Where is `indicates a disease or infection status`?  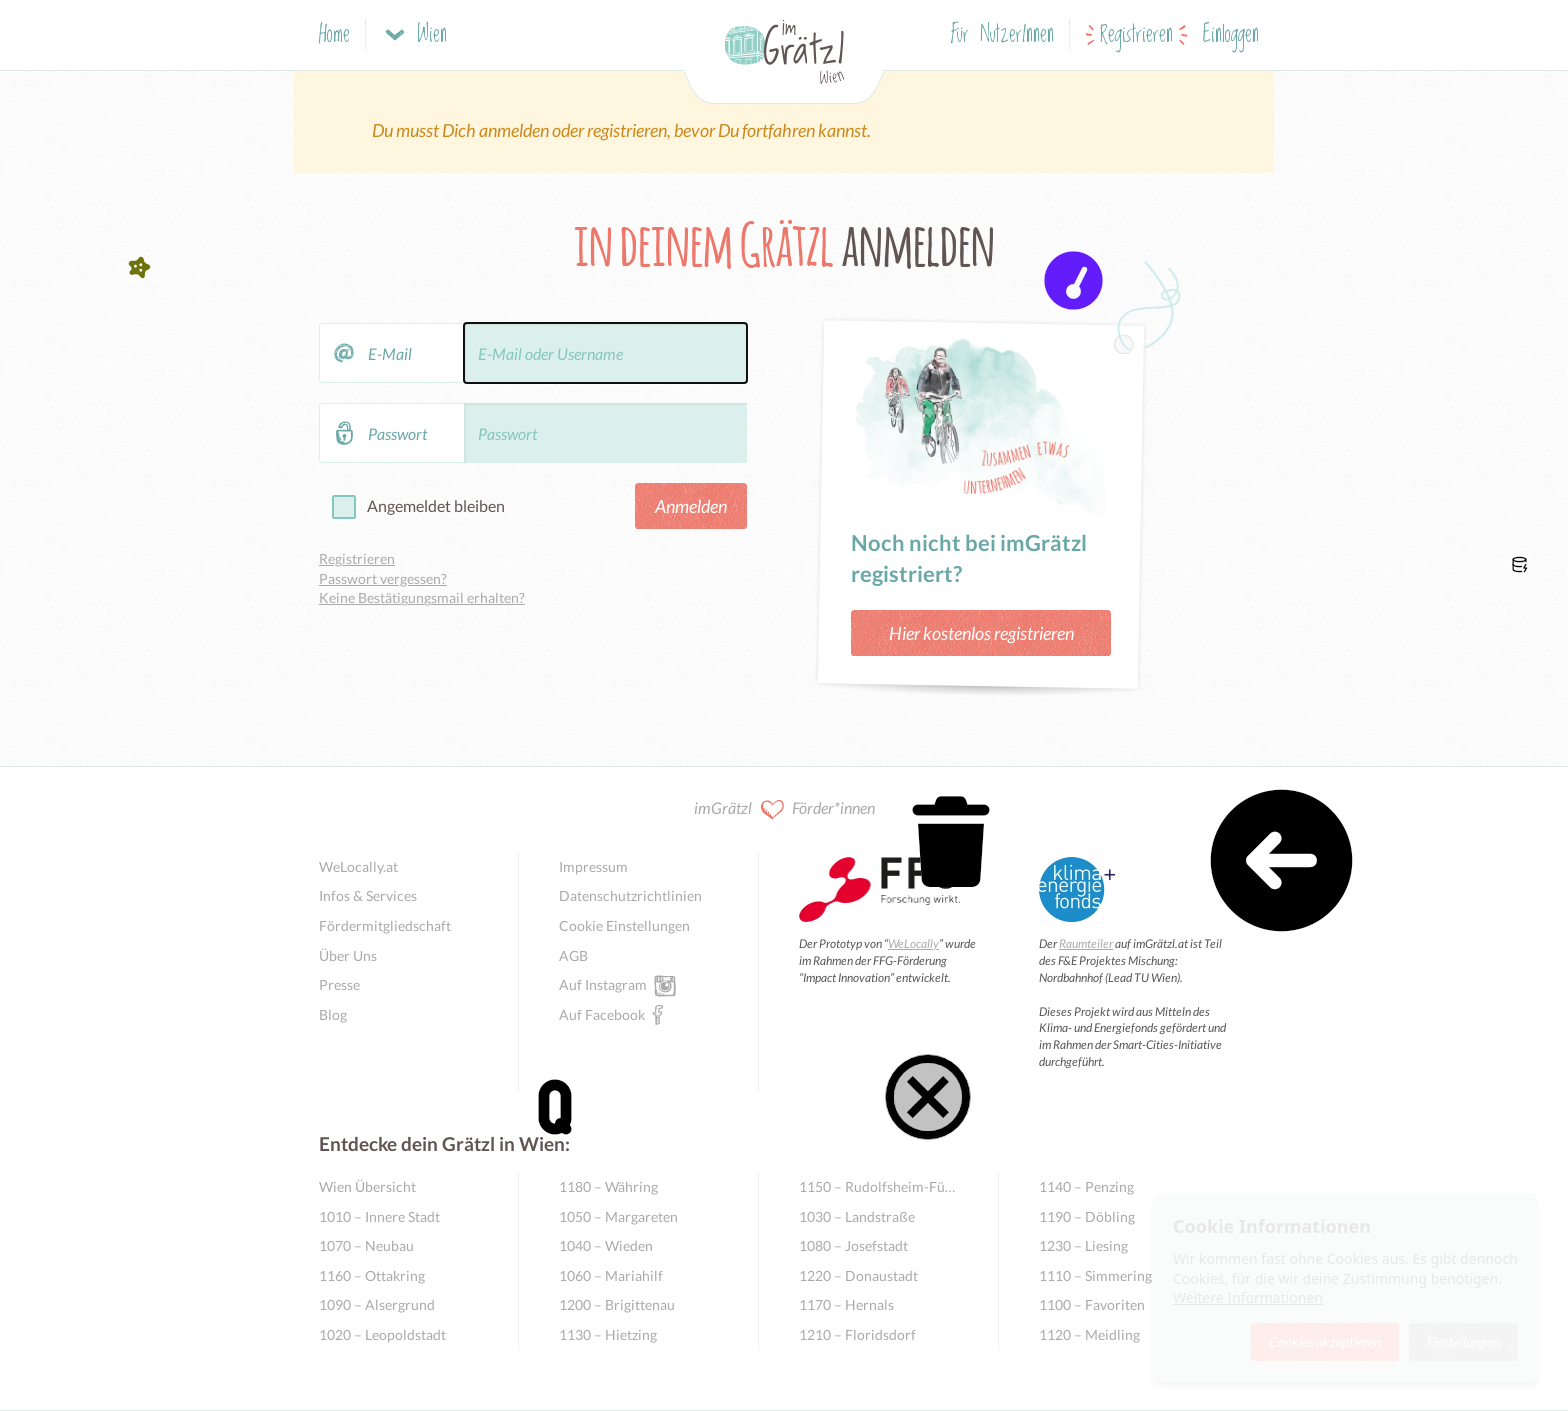 indicates a disease or infection status is located at coordinates (139, 267).